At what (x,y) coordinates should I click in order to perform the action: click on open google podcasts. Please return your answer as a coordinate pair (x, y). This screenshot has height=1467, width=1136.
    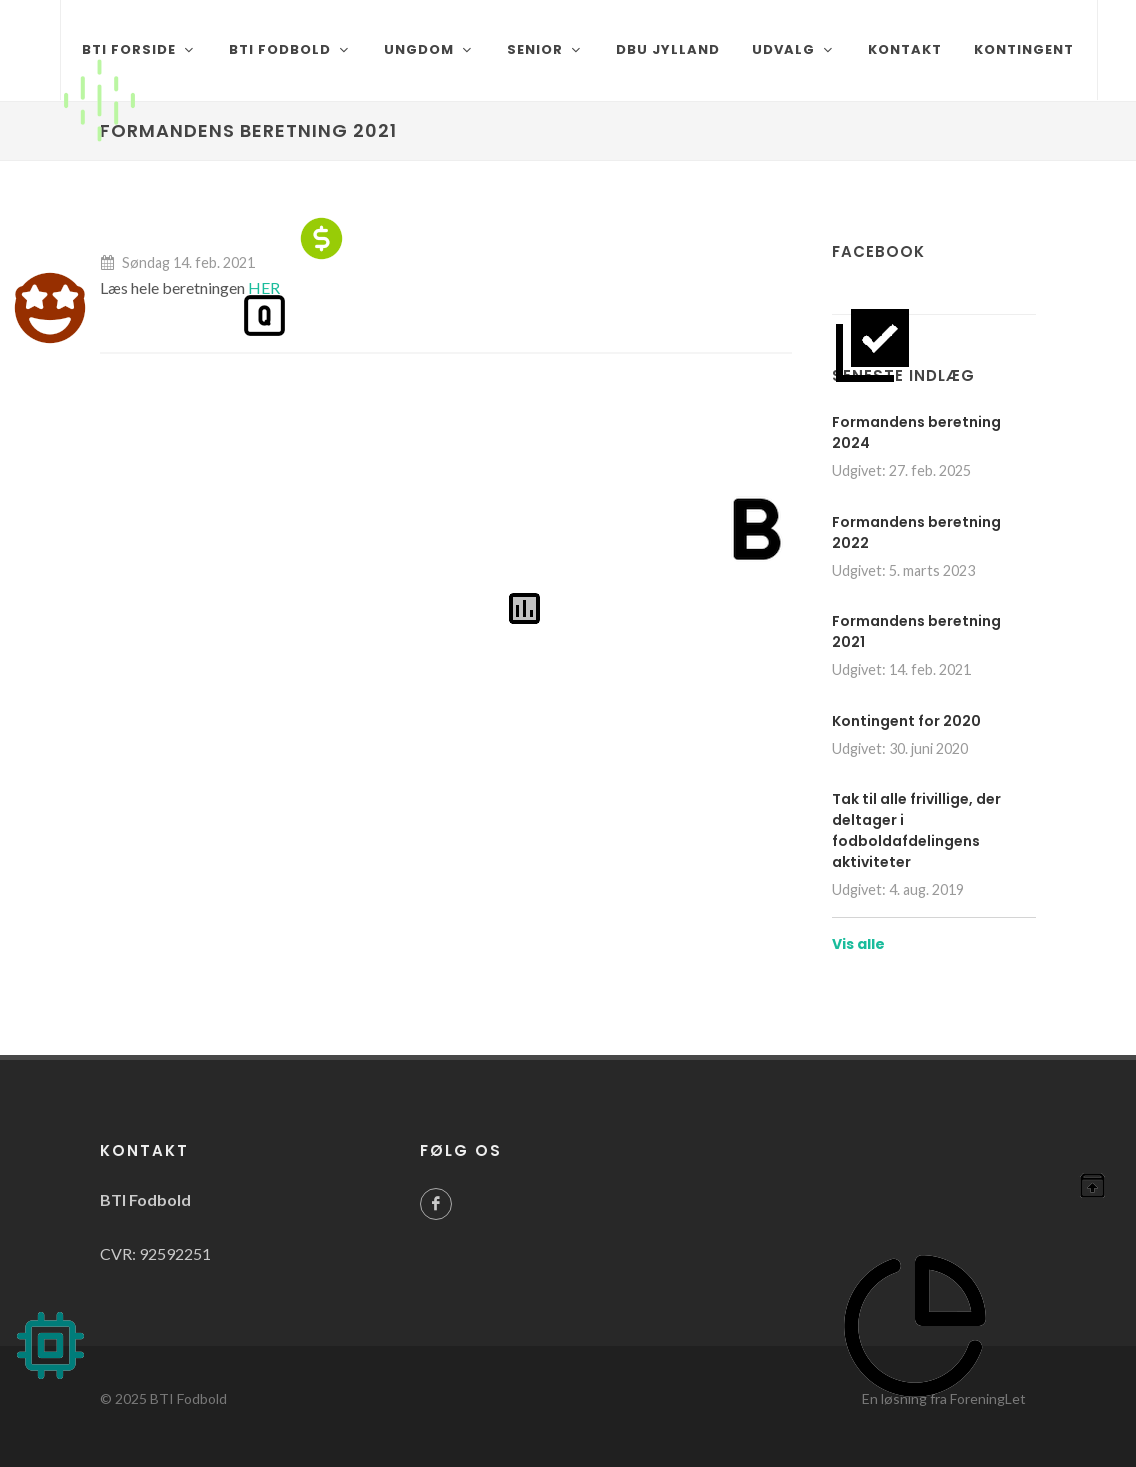
    Looking at the image, I should click on (99, 100).